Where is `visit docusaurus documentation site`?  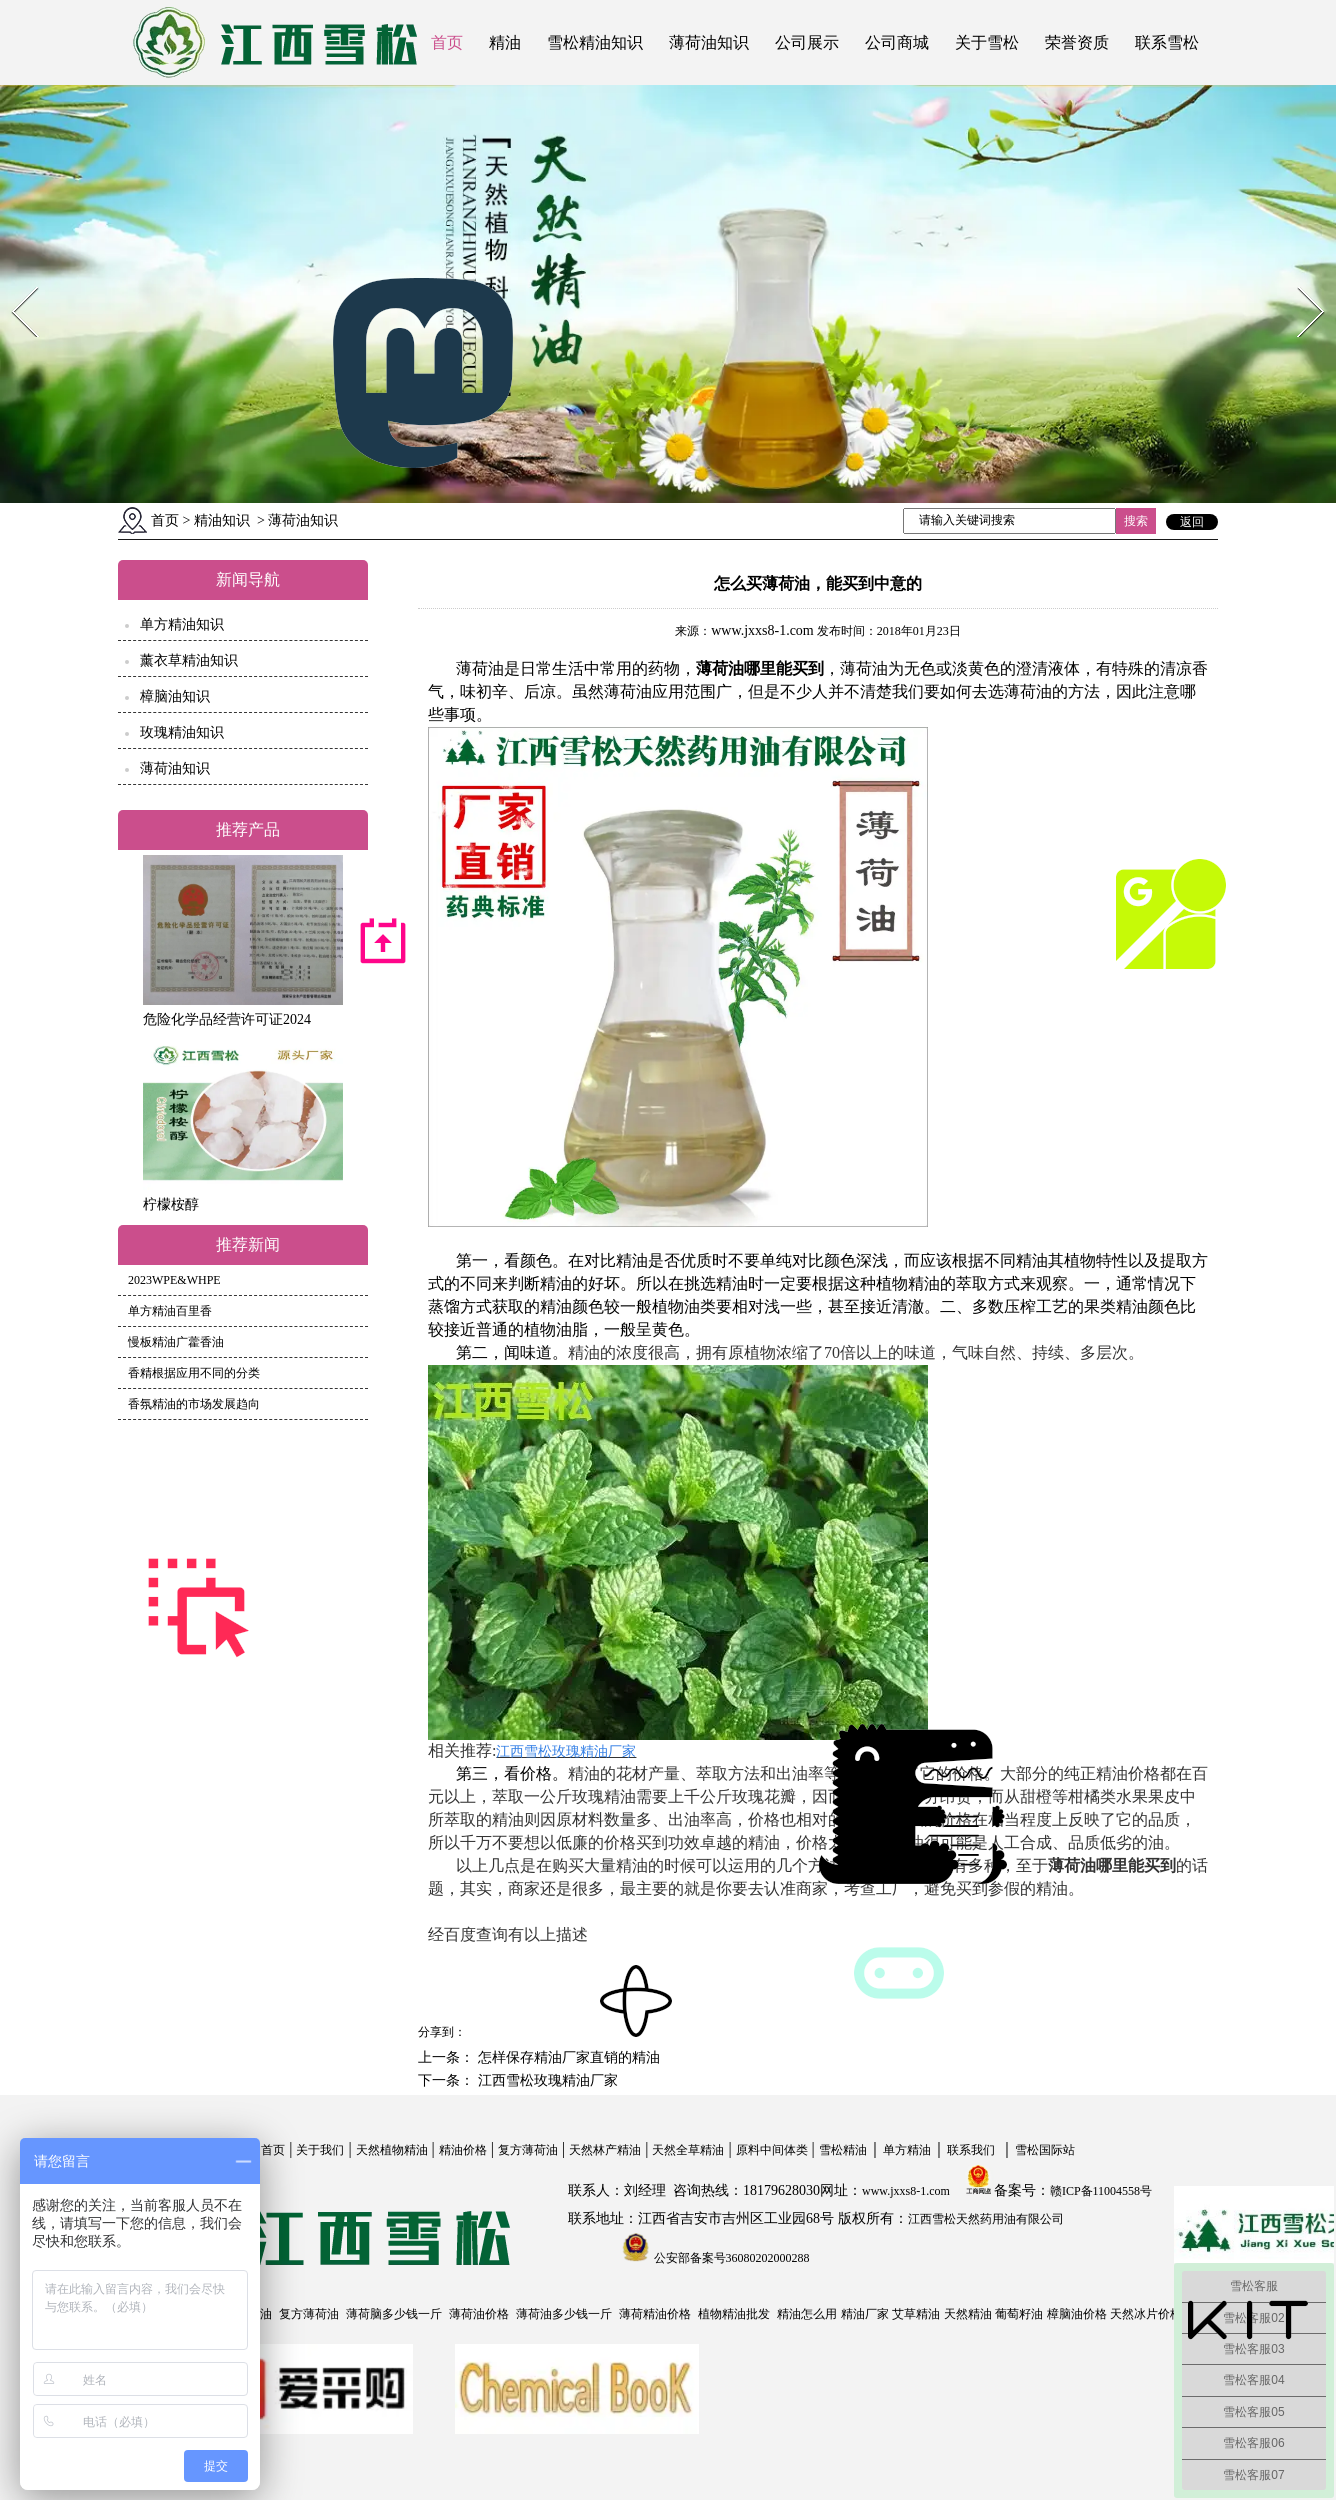
visit docusaurus documentation site is located at coordinates (913, 1804).